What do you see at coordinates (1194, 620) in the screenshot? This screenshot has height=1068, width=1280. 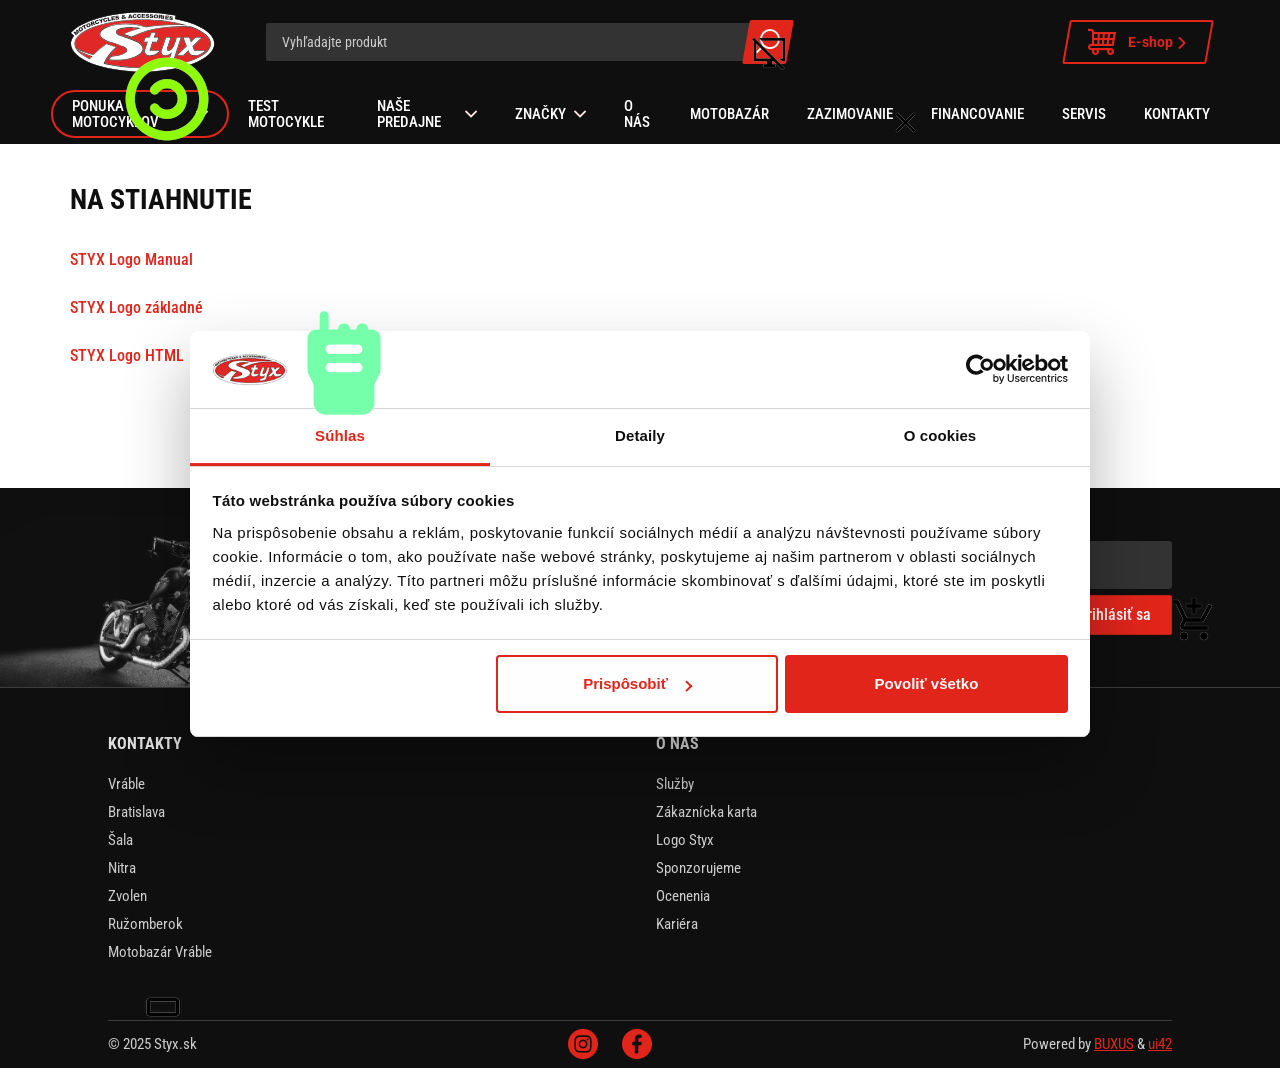 I see `add item to shopping cart` at bounding box center [1194, 620].